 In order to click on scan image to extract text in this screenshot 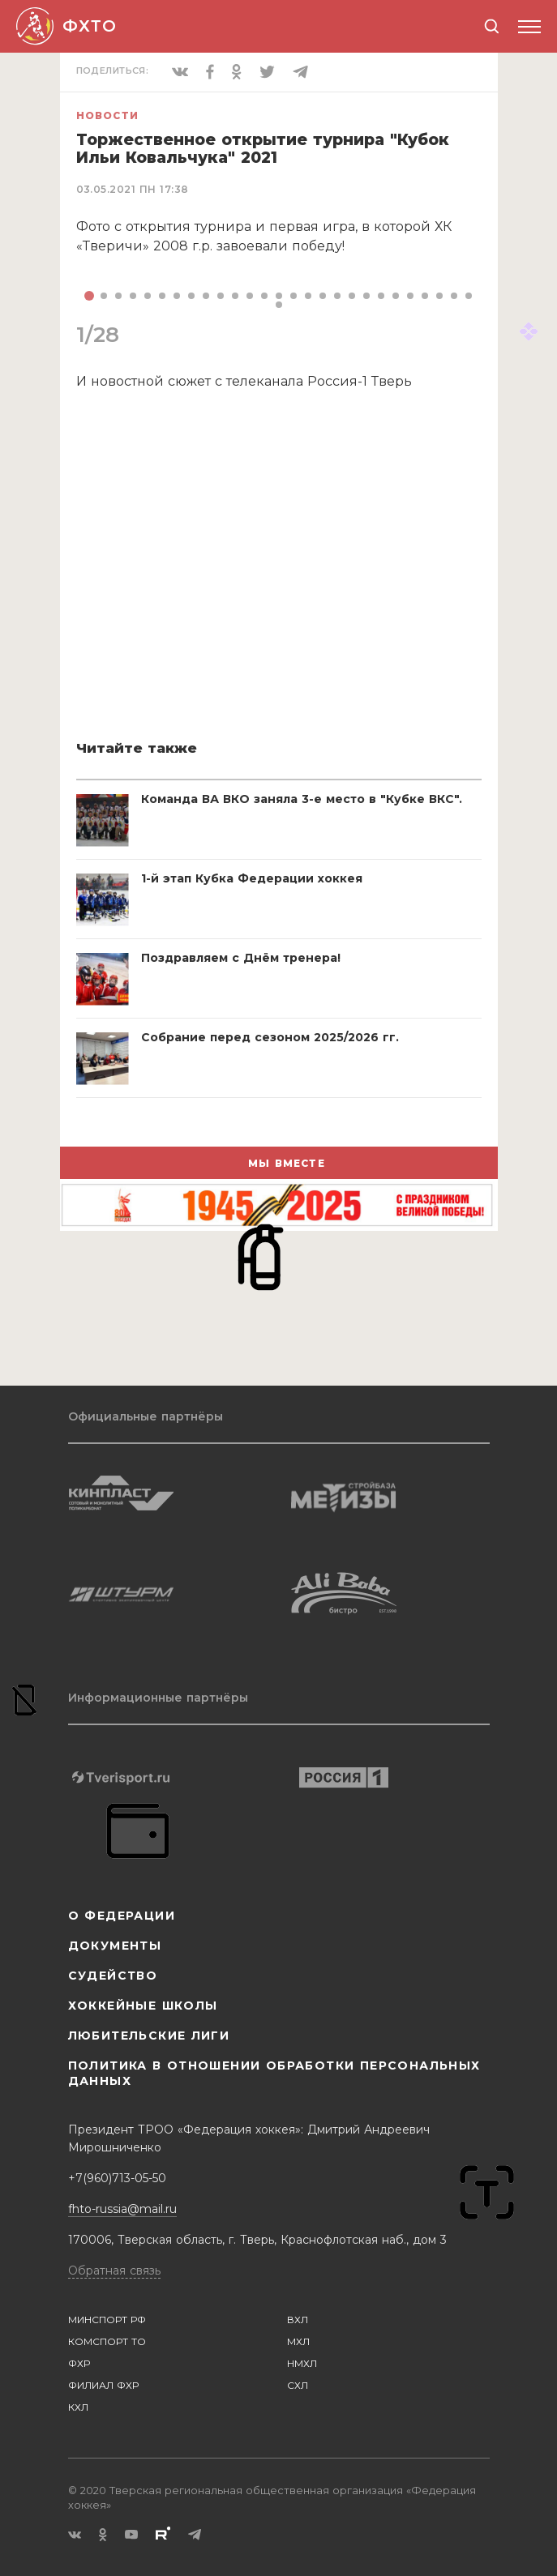, I will do `click(486, 2192)`.